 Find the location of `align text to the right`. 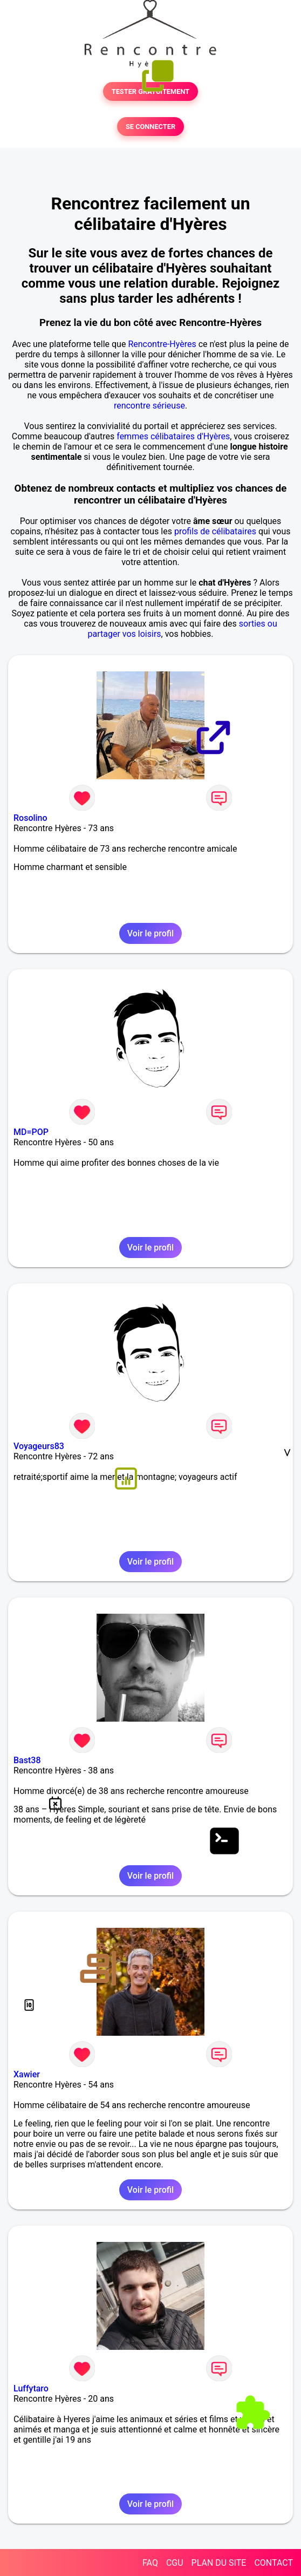

align text to the right is located at coordinates (99, 1968).